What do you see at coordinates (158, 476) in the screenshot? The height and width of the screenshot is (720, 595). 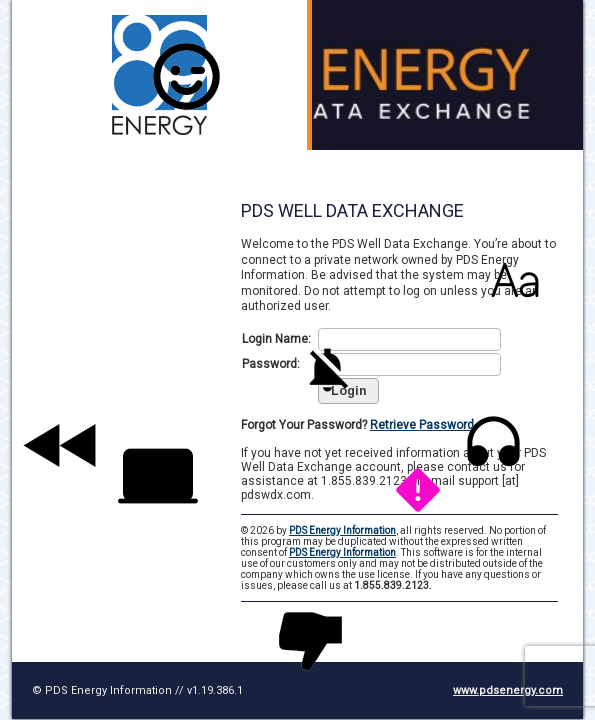 I see `switch to desktop view` at bounding box center [158, 476].